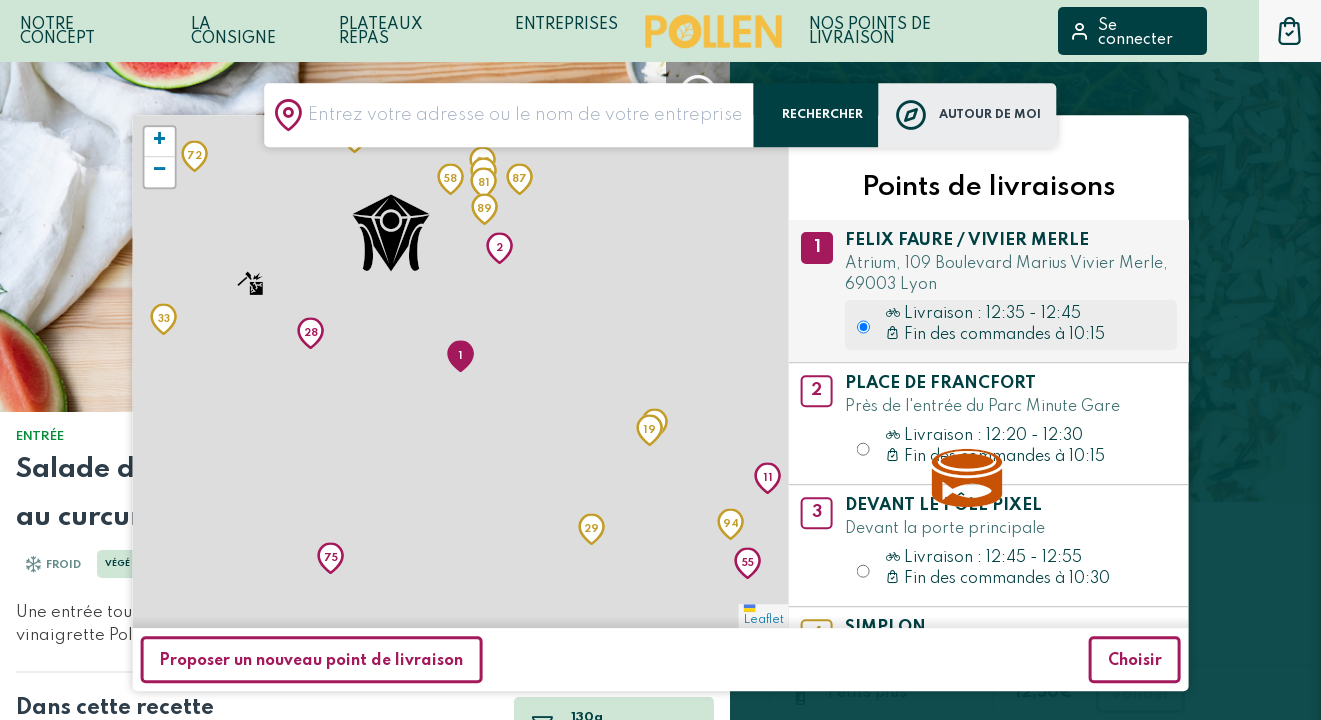 The width and height of the screenshot is (1321, 720). I want to click on represents a gem, crystal, or precious resource in-game, so click(391, 233).